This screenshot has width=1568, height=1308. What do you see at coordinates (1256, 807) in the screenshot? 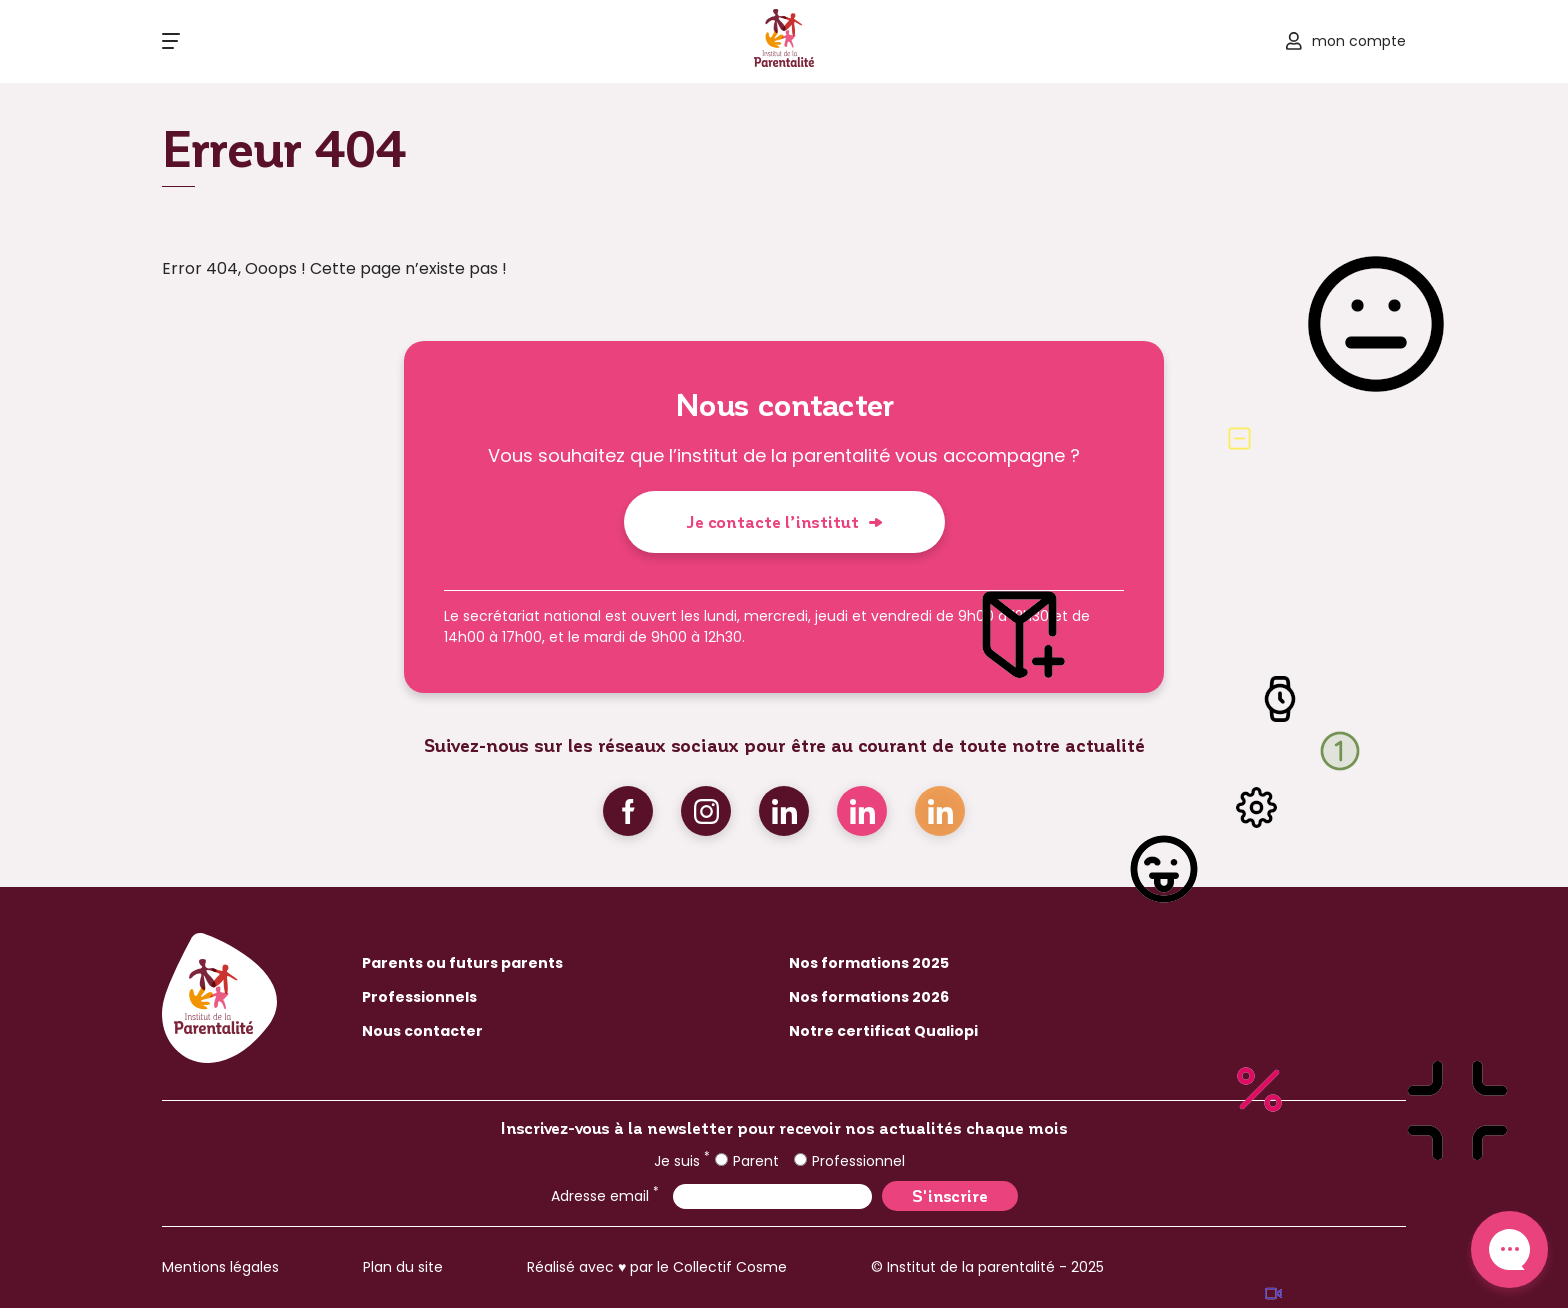
I see `access app settings and preferences` at bounding box center [1256, 807].